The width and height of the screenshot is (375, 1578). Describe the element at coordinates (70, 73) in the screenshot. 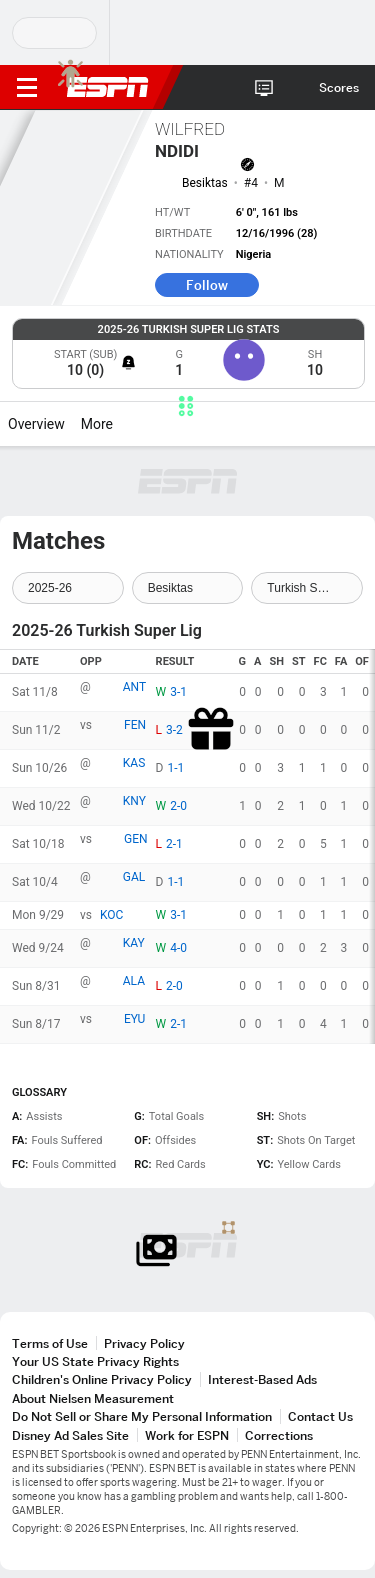

I see `view user presence or active status` at that location.